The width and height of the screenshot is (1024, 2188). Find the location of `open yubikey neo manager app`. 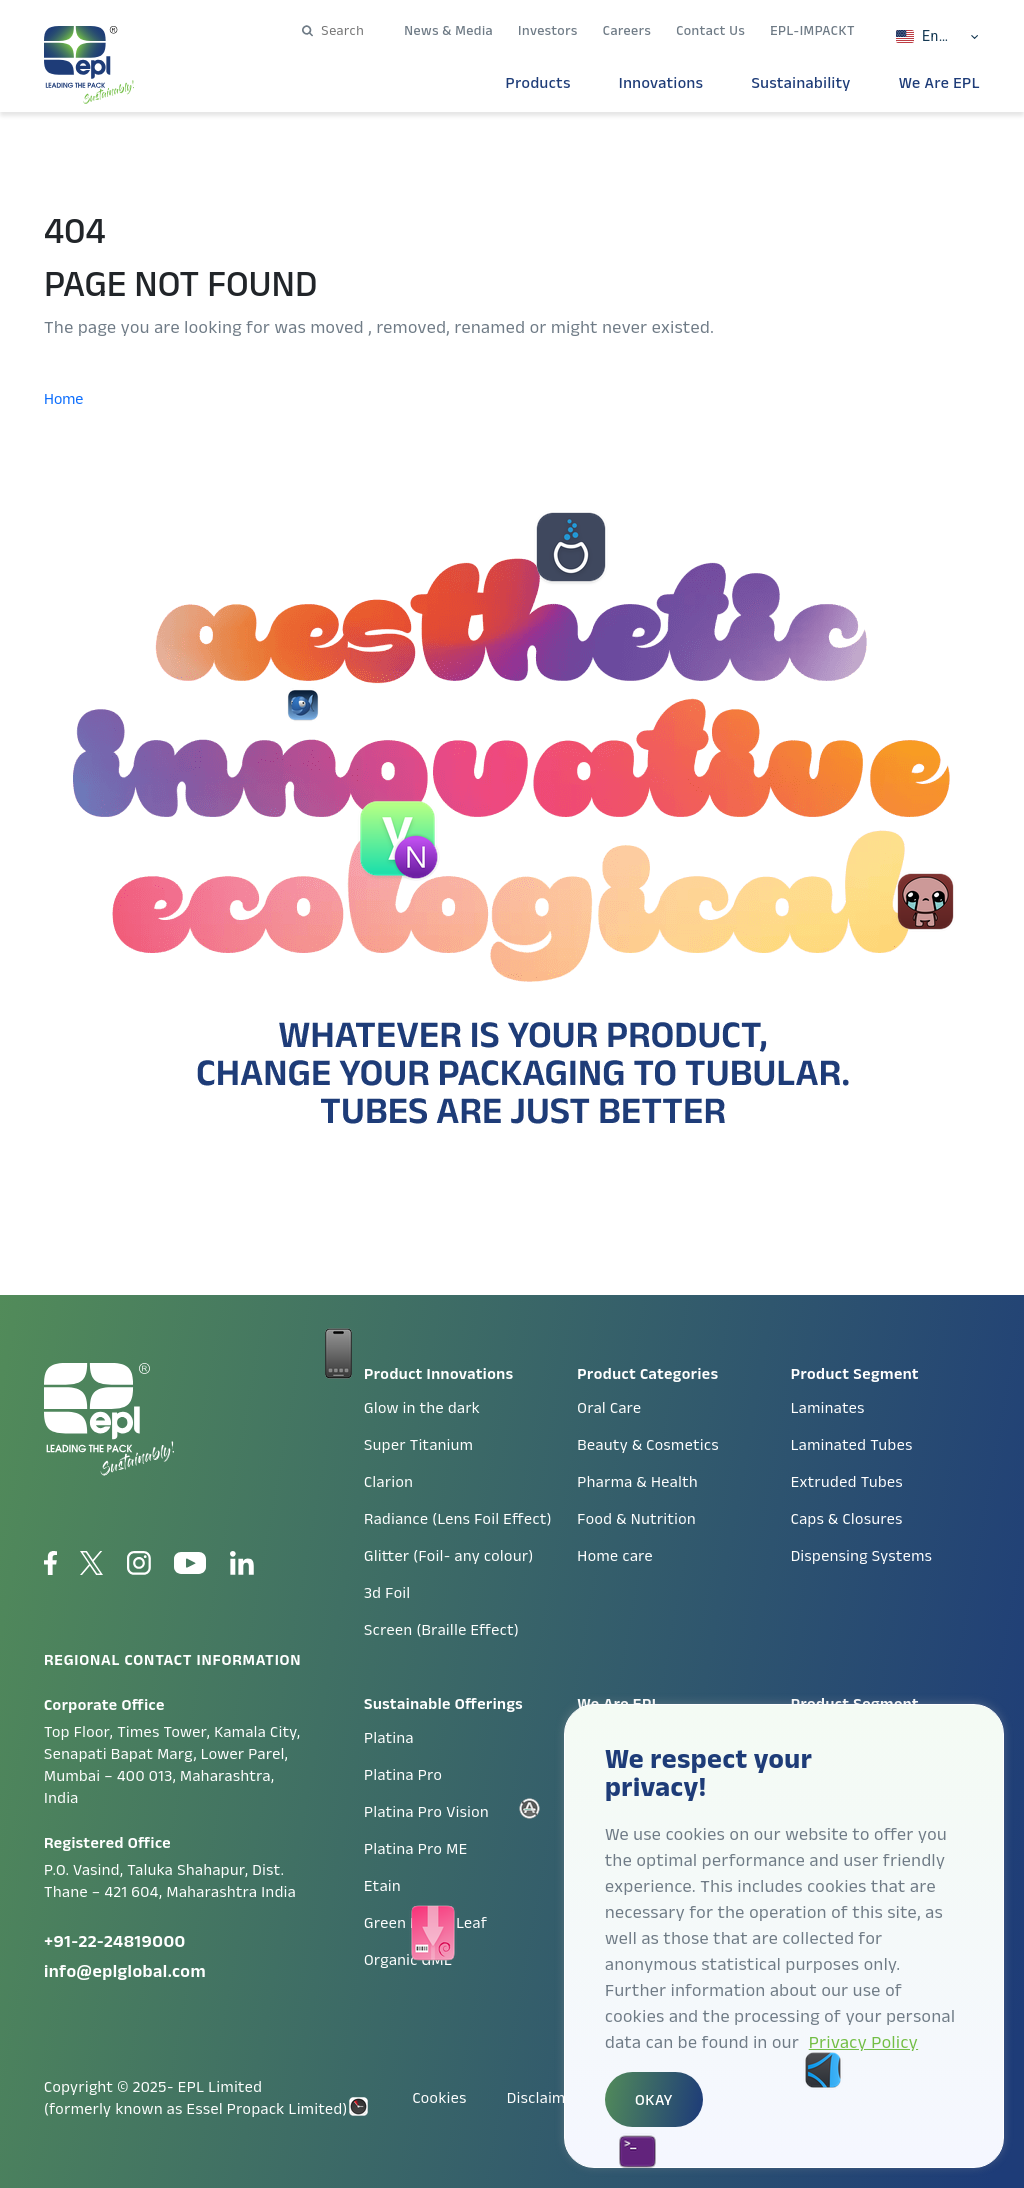

open yubikey neo manager app is located at coordinates (397, 838).